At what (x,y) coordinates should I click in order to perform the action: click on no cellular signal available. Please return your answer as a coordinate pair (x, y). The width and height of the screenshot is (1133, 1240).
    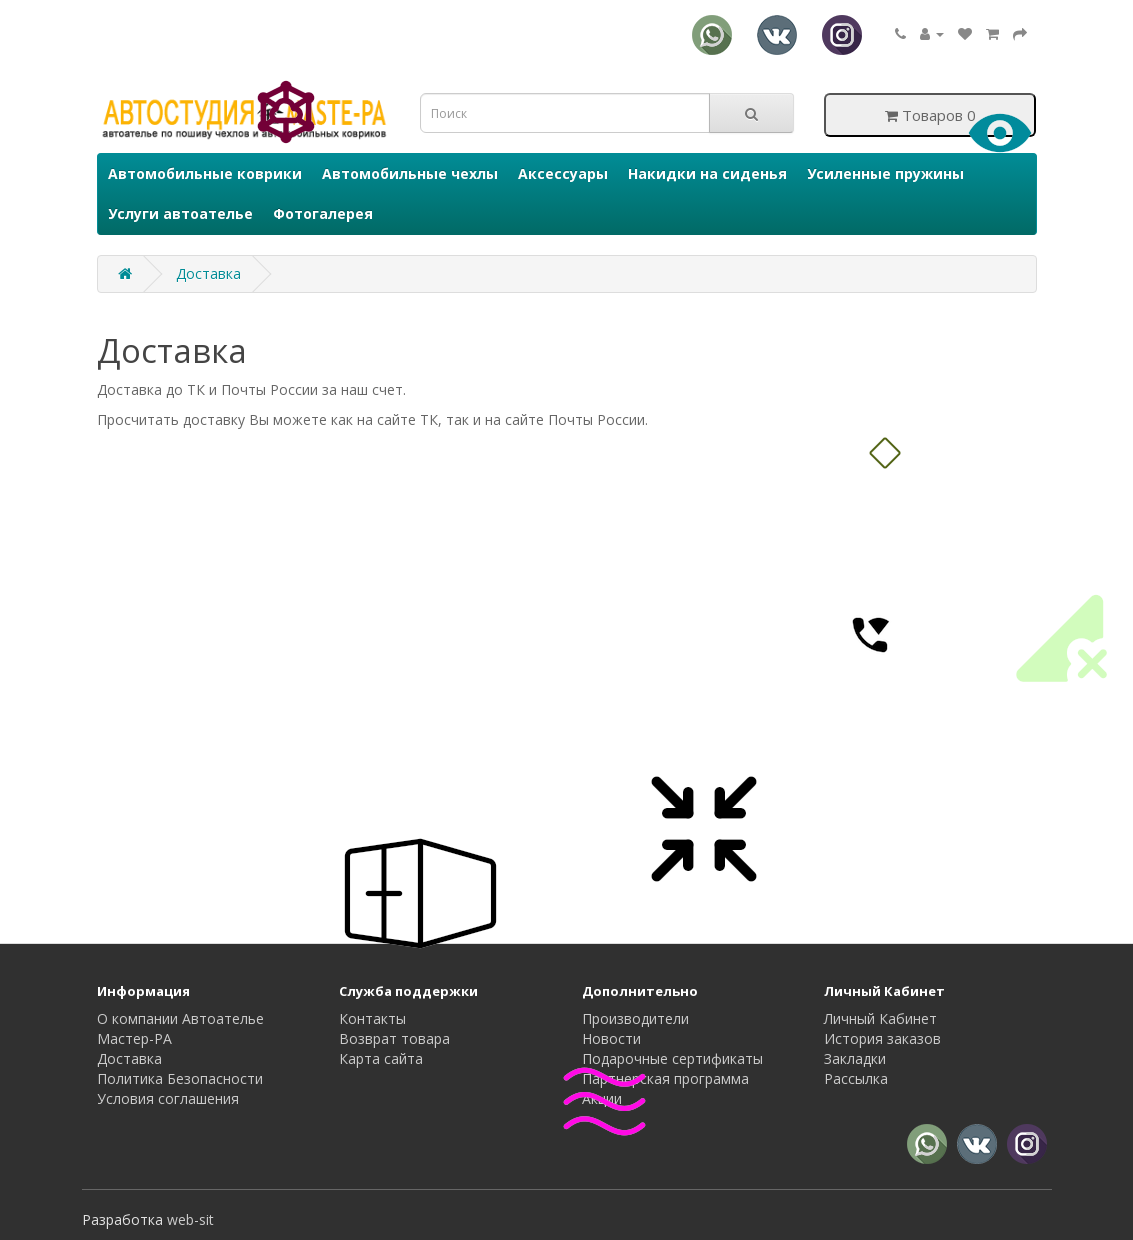
    Looking at the image, I should click on (1067, 642).